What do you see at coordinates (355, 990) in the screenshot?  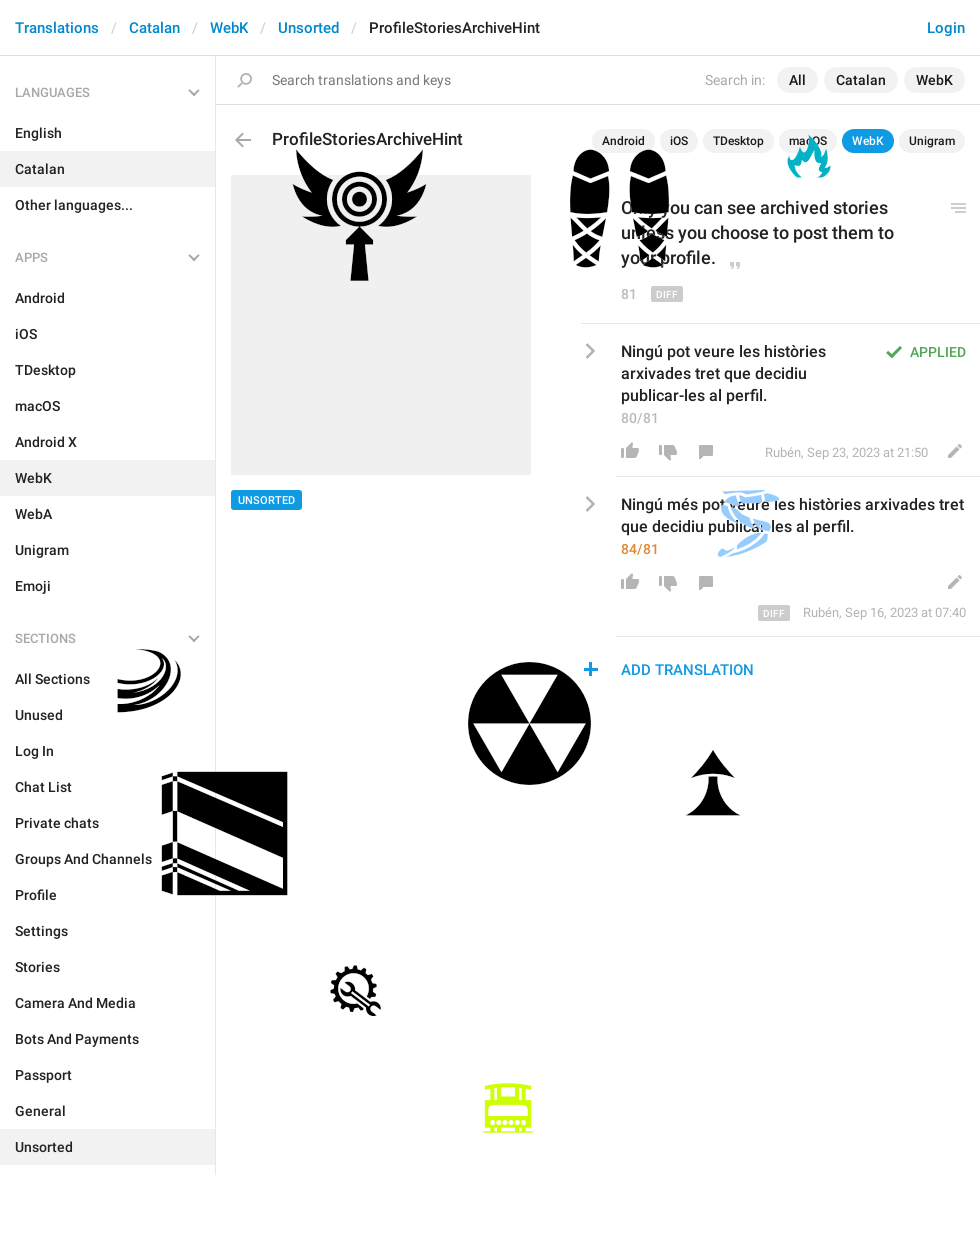 I see `enable automatic repair or maintenance mode` at bounding box center [355, 990].